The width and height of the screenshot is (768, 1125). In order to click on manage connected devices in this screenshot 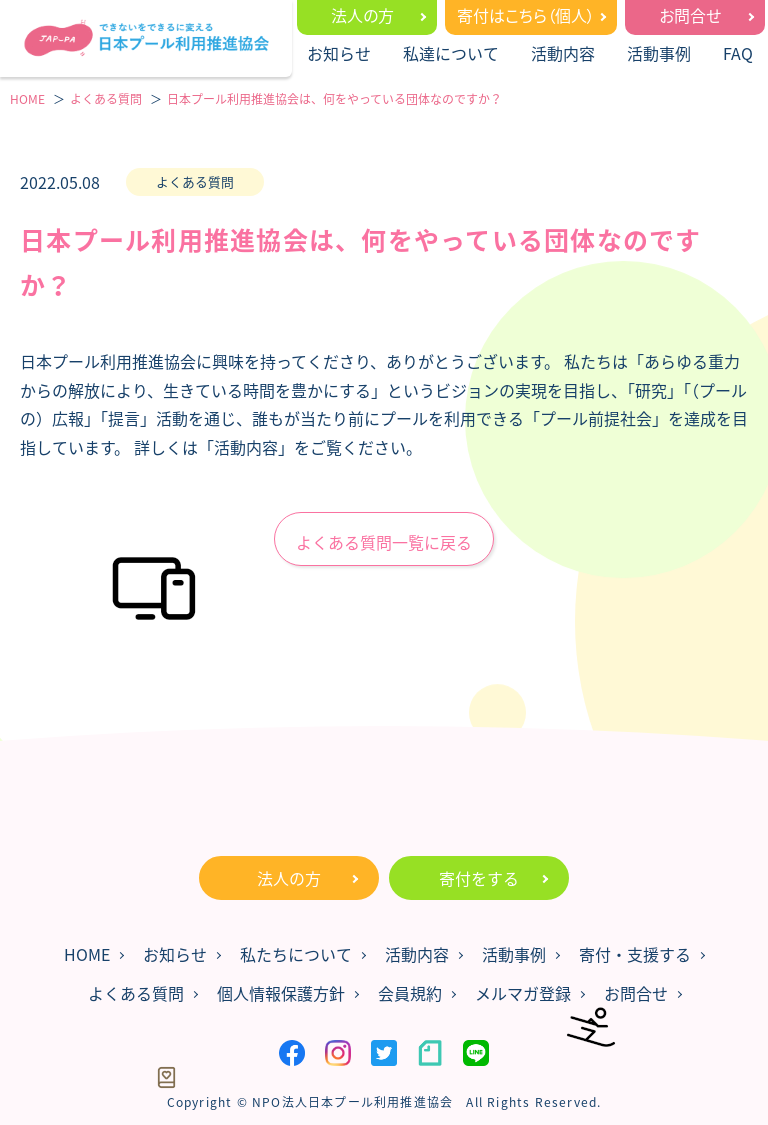, I will do `click(152, 588)`.